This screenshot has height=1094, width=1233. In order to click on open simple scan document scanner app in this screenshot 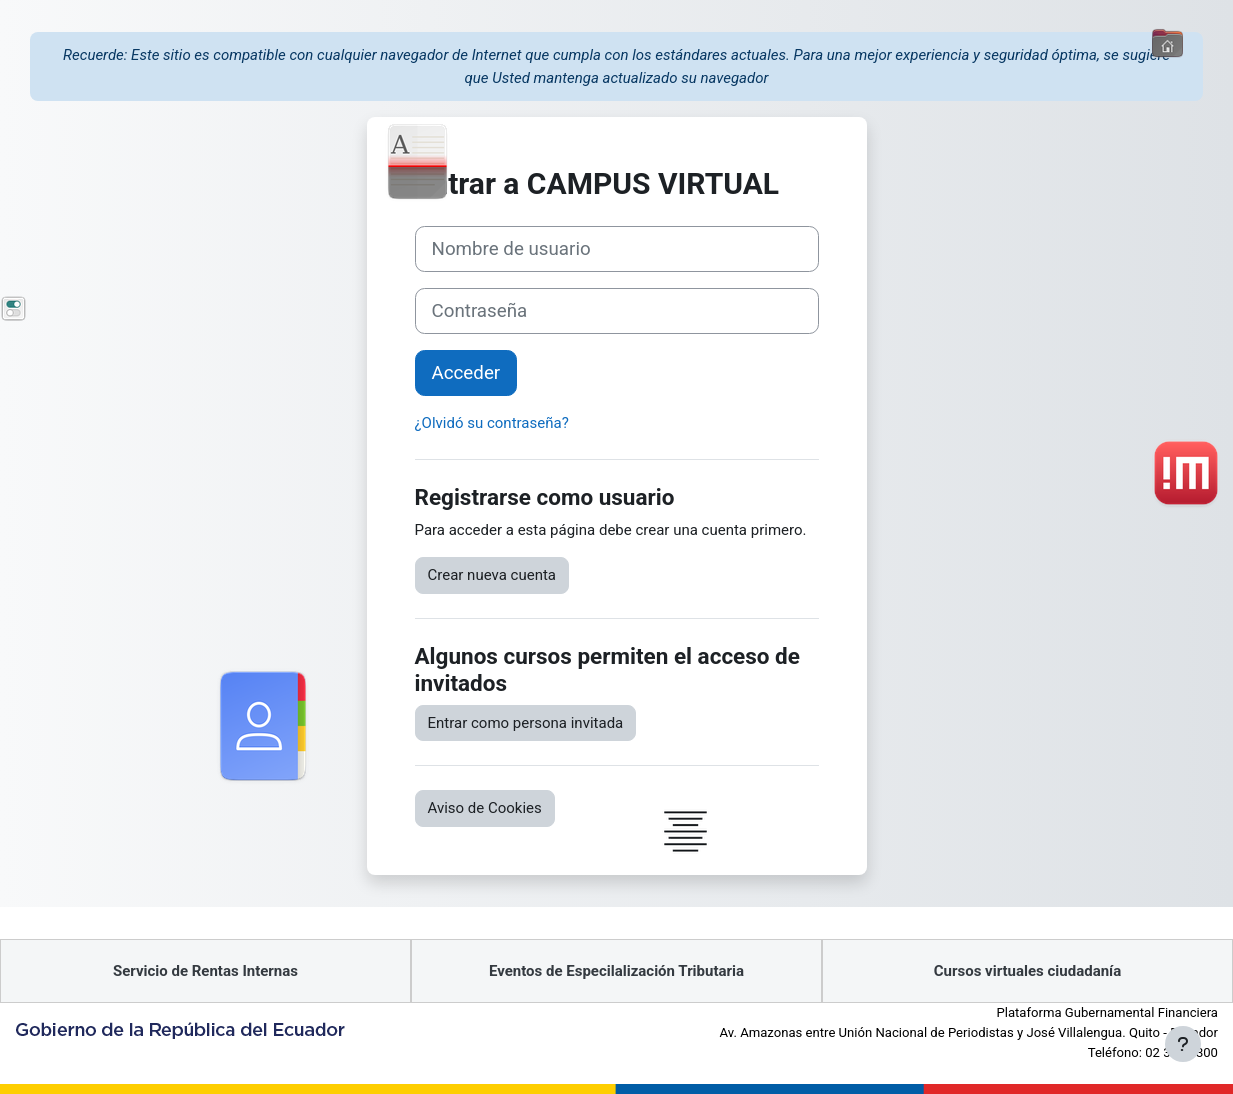, I will do `click(417, 161)`.